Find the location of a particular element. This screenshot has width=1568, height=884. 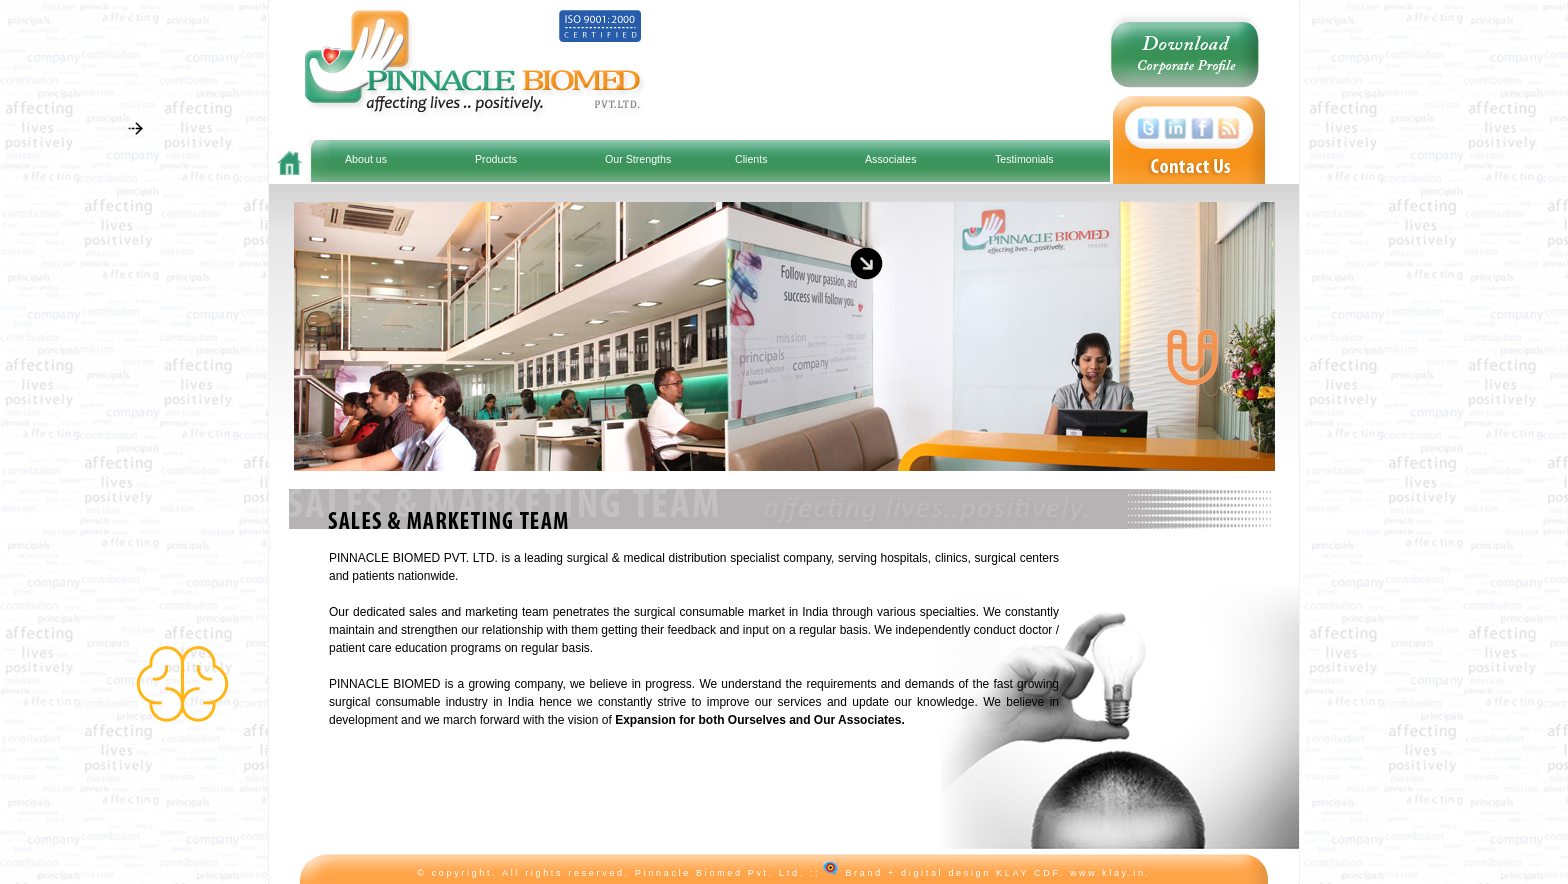

attract or pull related items together is located at coordinates (1192, 357).